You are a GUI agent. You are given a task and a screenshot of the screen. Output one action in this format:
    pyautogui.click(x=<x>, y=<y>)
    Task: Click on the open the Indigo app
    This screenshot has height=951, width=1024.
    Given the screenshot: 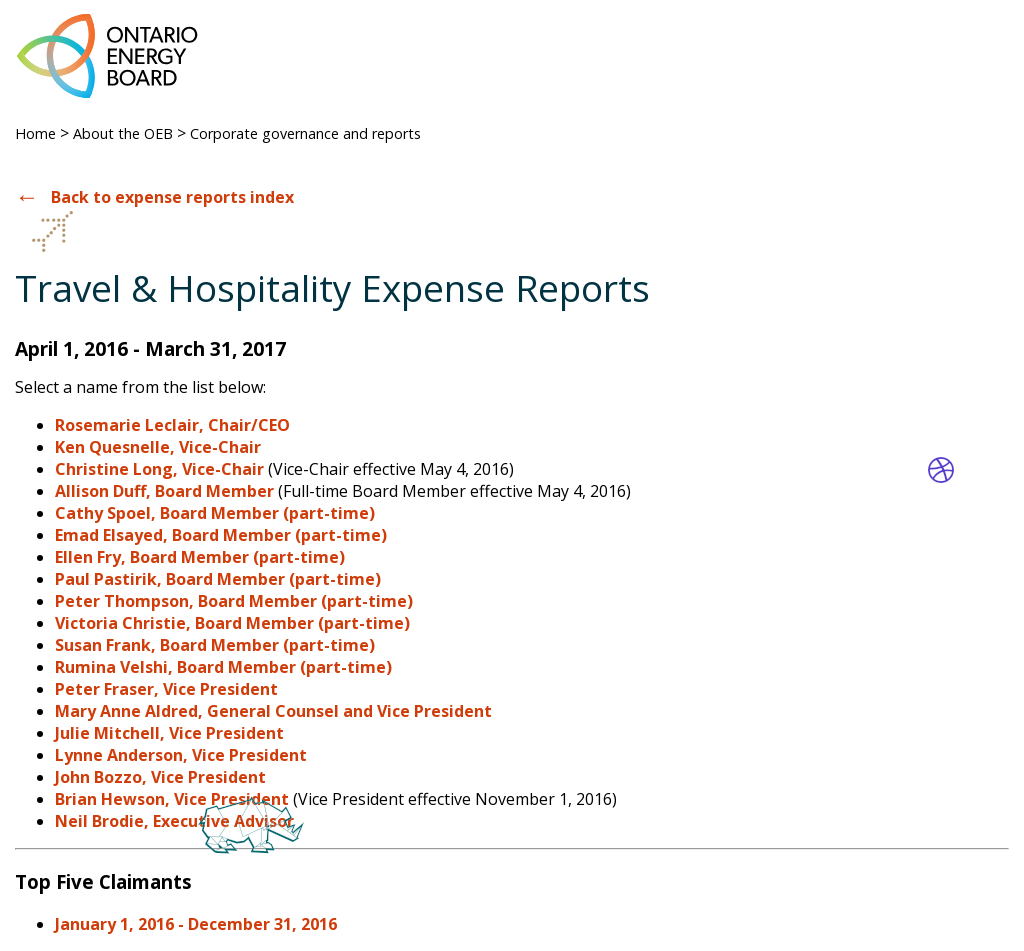 What is the action you would take?
    pyautogui.click(x=52, y=231)
    